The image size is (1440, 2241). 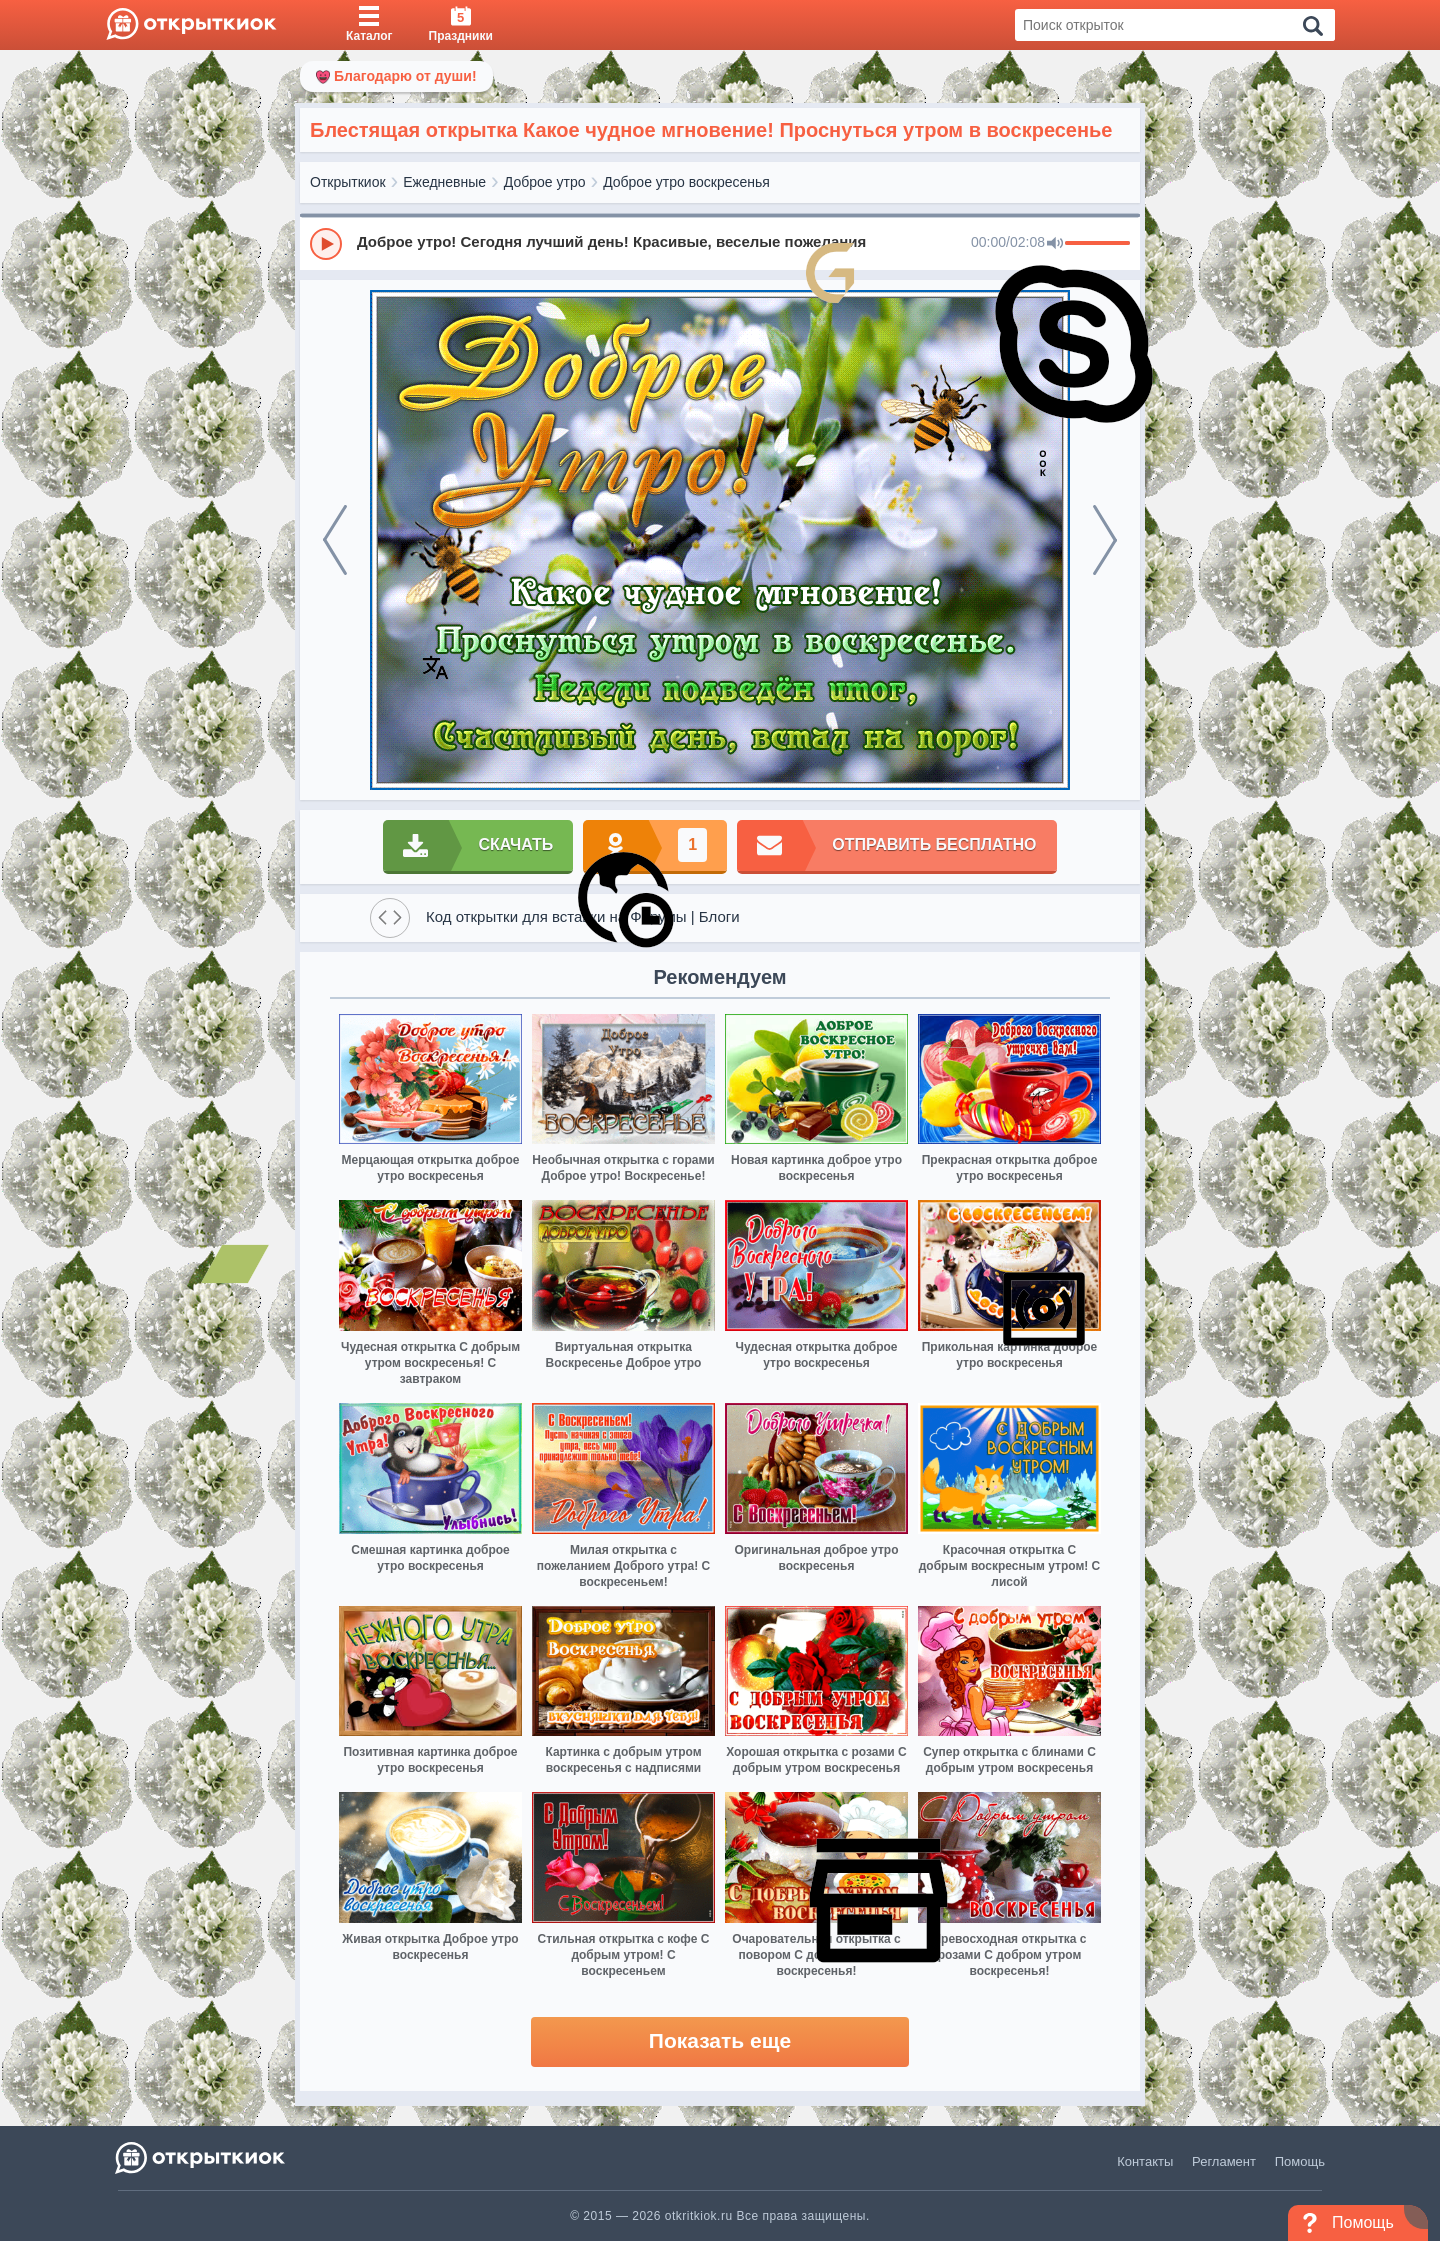 What do you see at coordinates (623, 897) in the screenshot?
I see `view or change time zone settings` at bounding box center [623, 897].